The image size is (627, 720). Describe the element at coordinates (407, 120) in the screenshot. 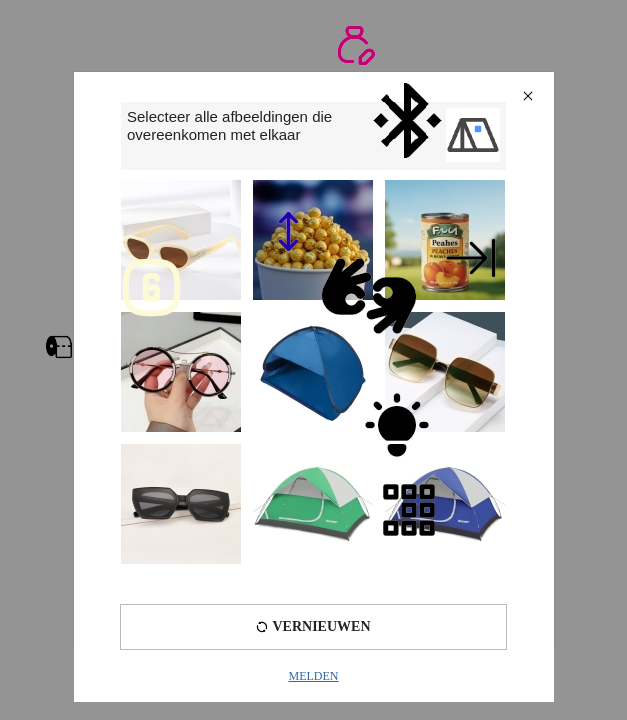

I see `indicates bluetooth is connected to a device` at that location.